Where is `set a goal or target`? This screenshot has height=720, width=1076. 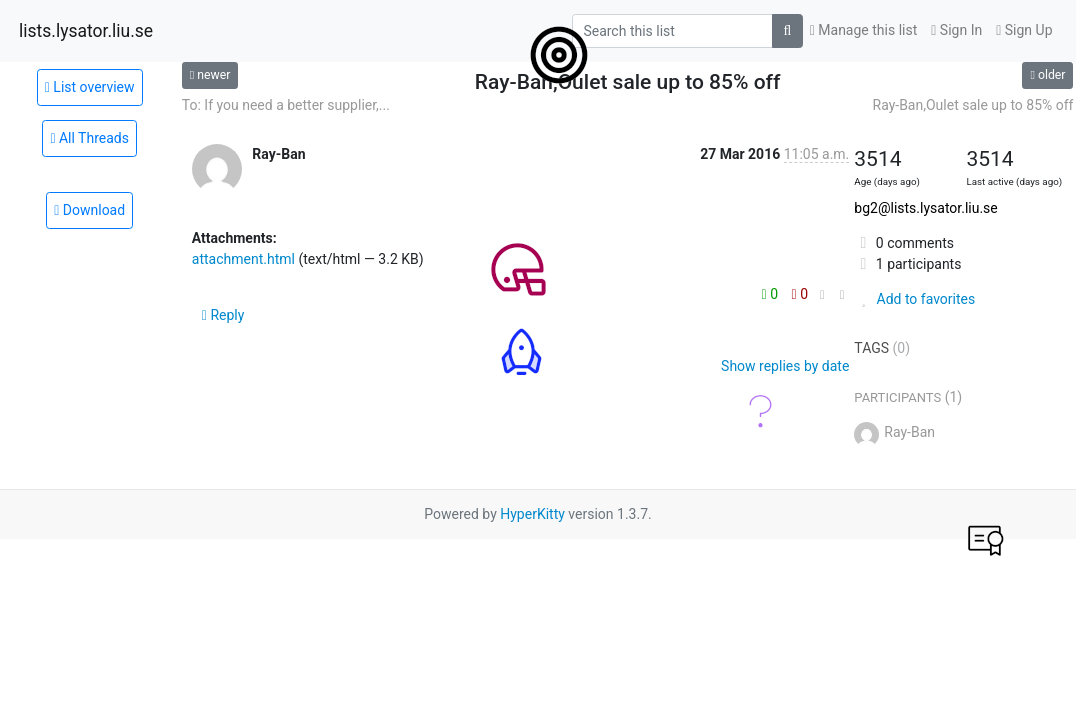 set a goal or target is located at coordinates (559, 55).